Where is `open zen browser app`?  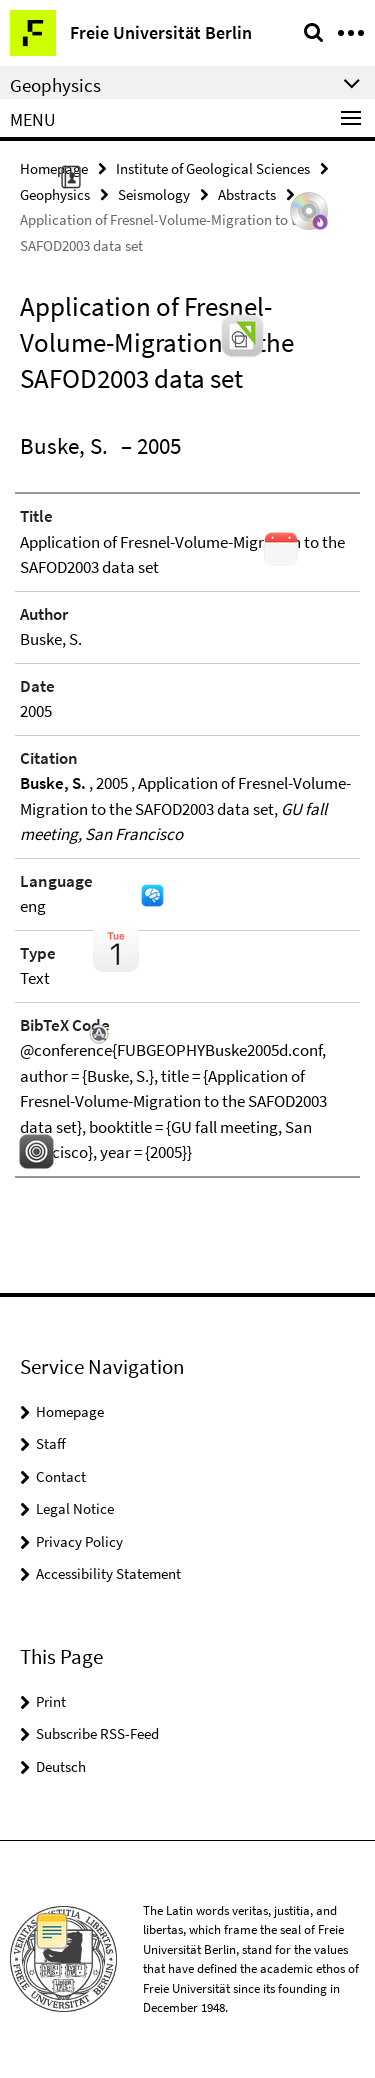
open zen browser app is located at coordinates (36, 1151).